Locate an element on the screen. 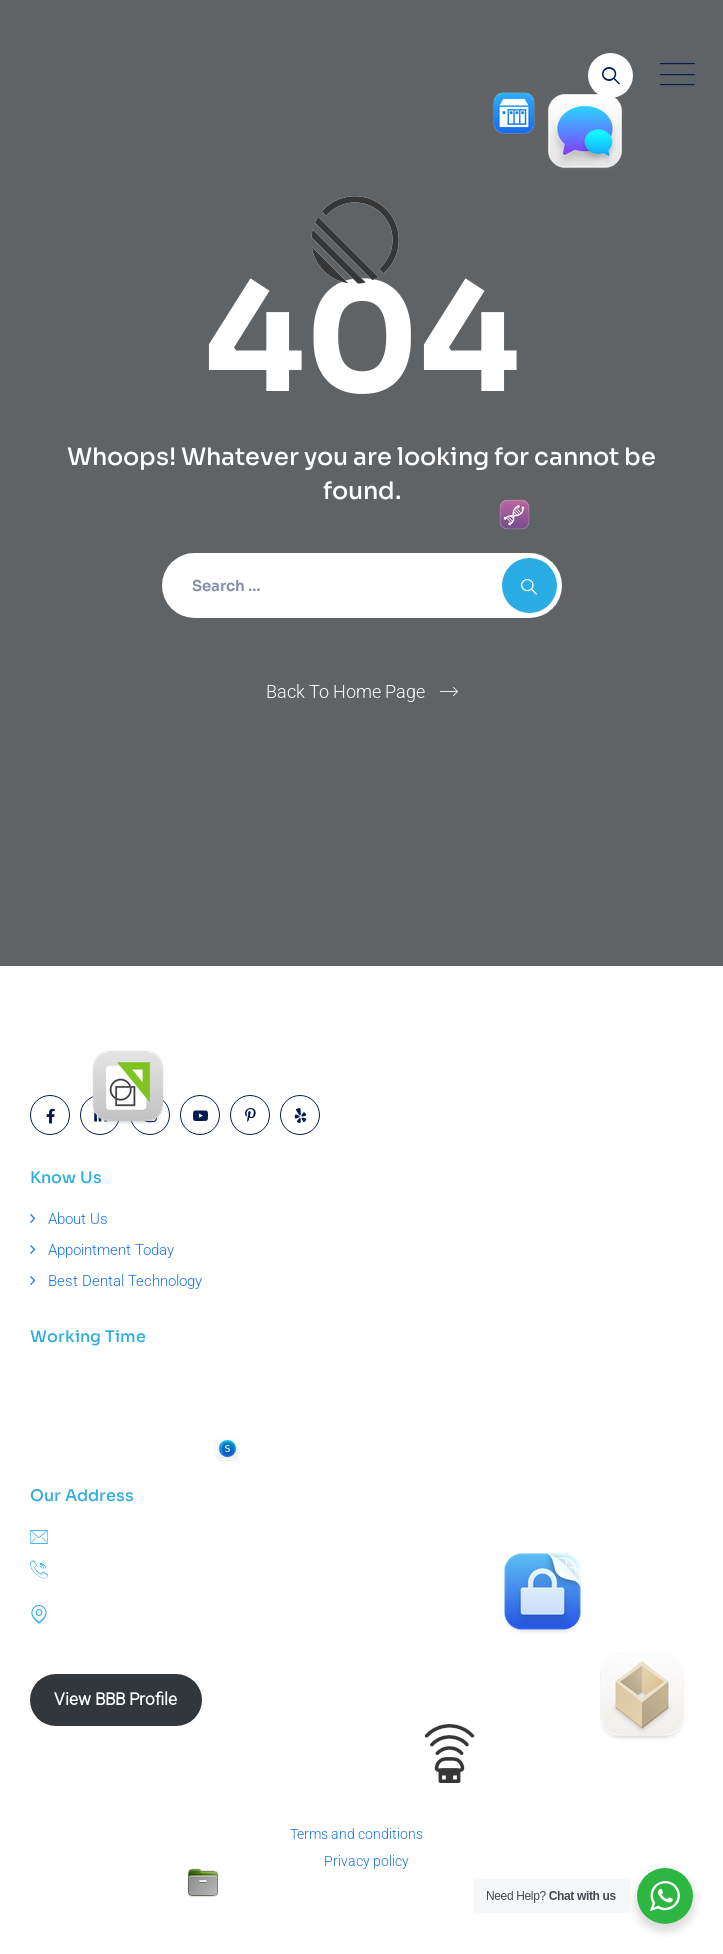  open stoken authentication app is located at coordinates (227, 1448).